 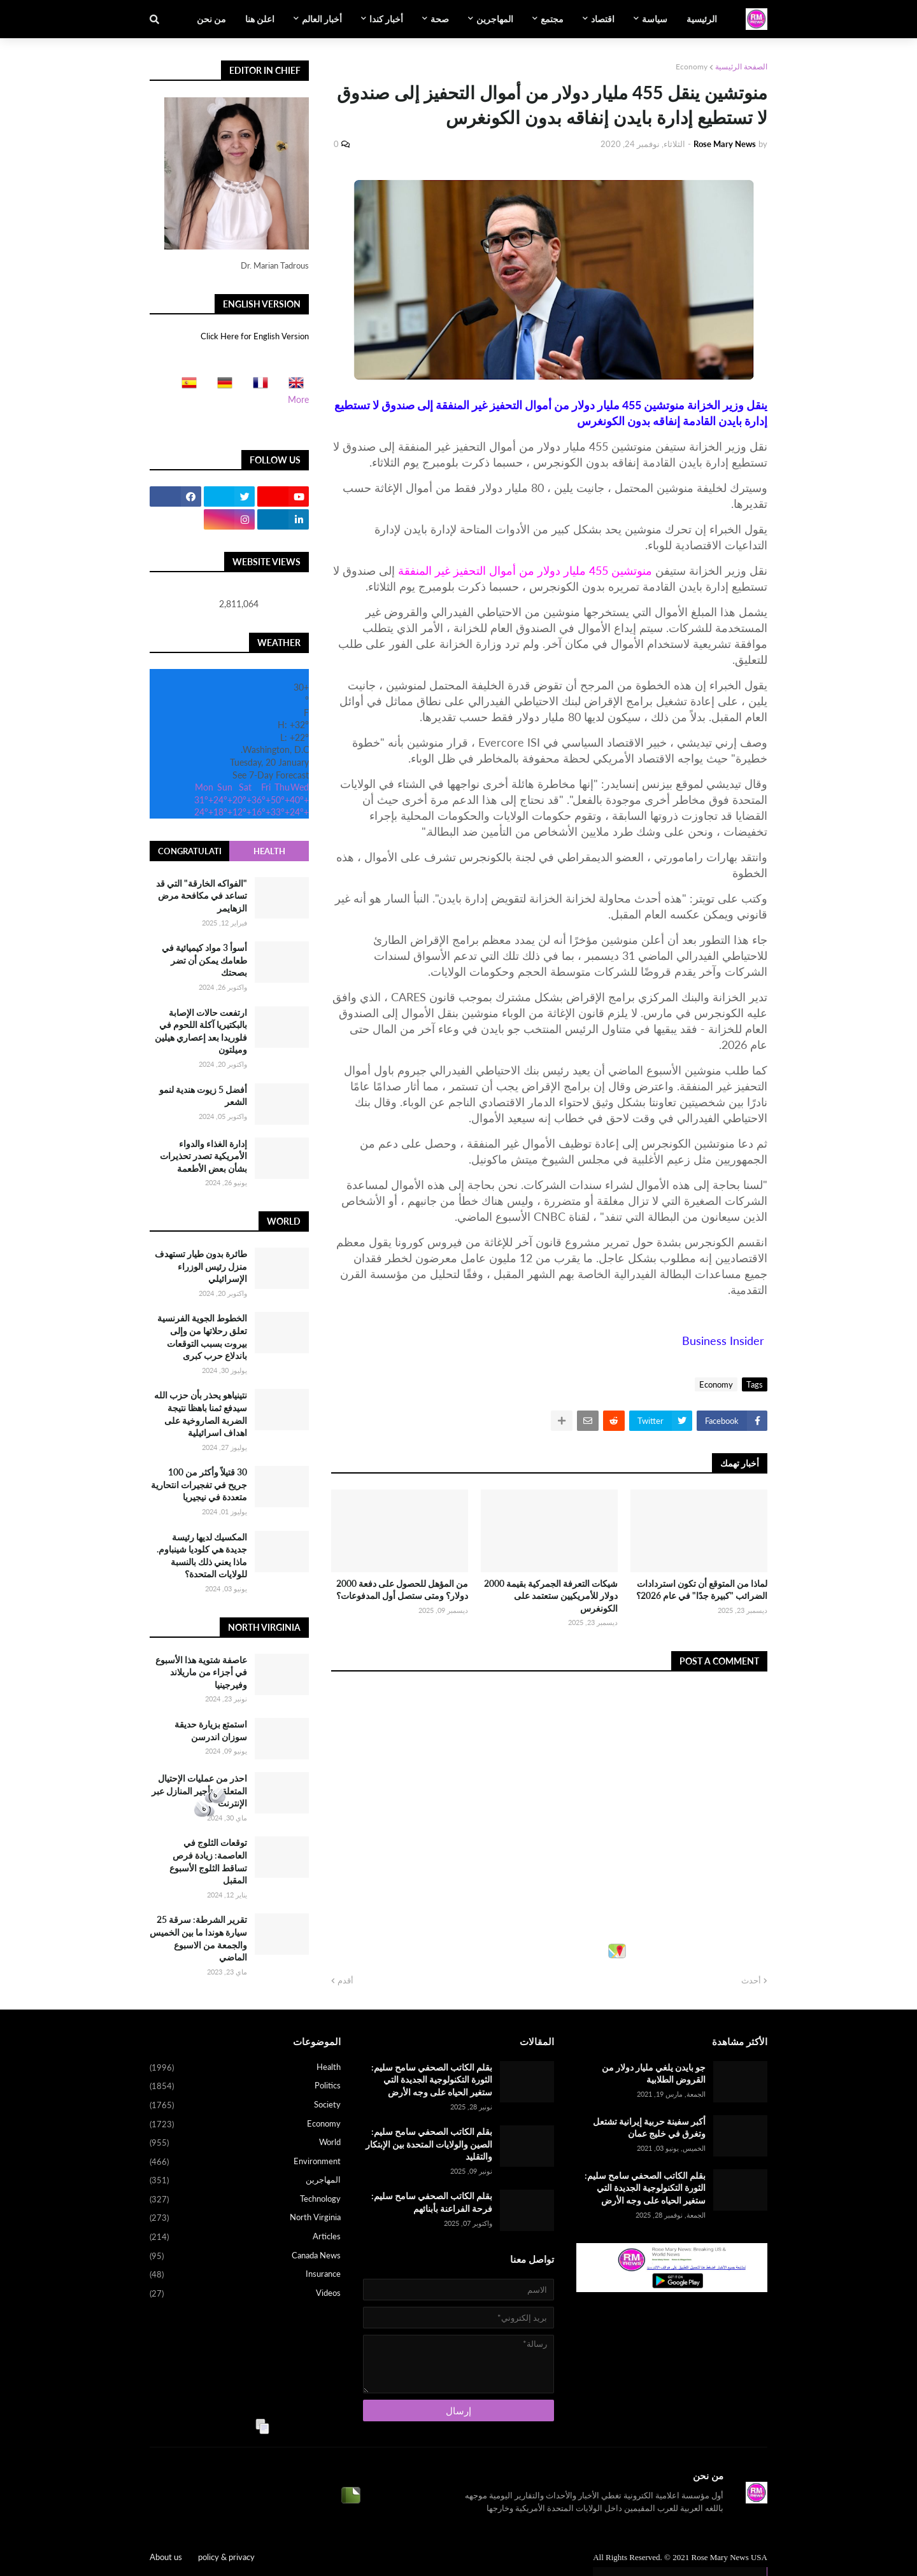 What do you see at coordinates (262, 2426) in the screenshot?
I see `copy selected content to clipboard` at bounding box center [262, 2426].